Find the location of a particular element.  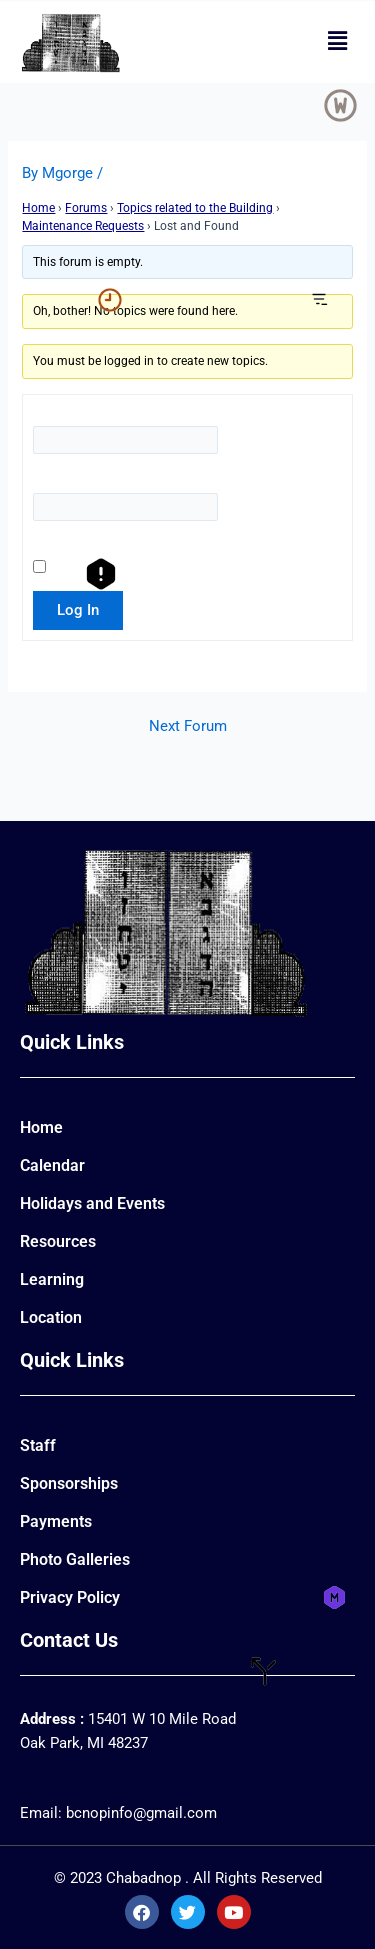

bear left at the upcoming fork is located at coordinates (263, 1671).